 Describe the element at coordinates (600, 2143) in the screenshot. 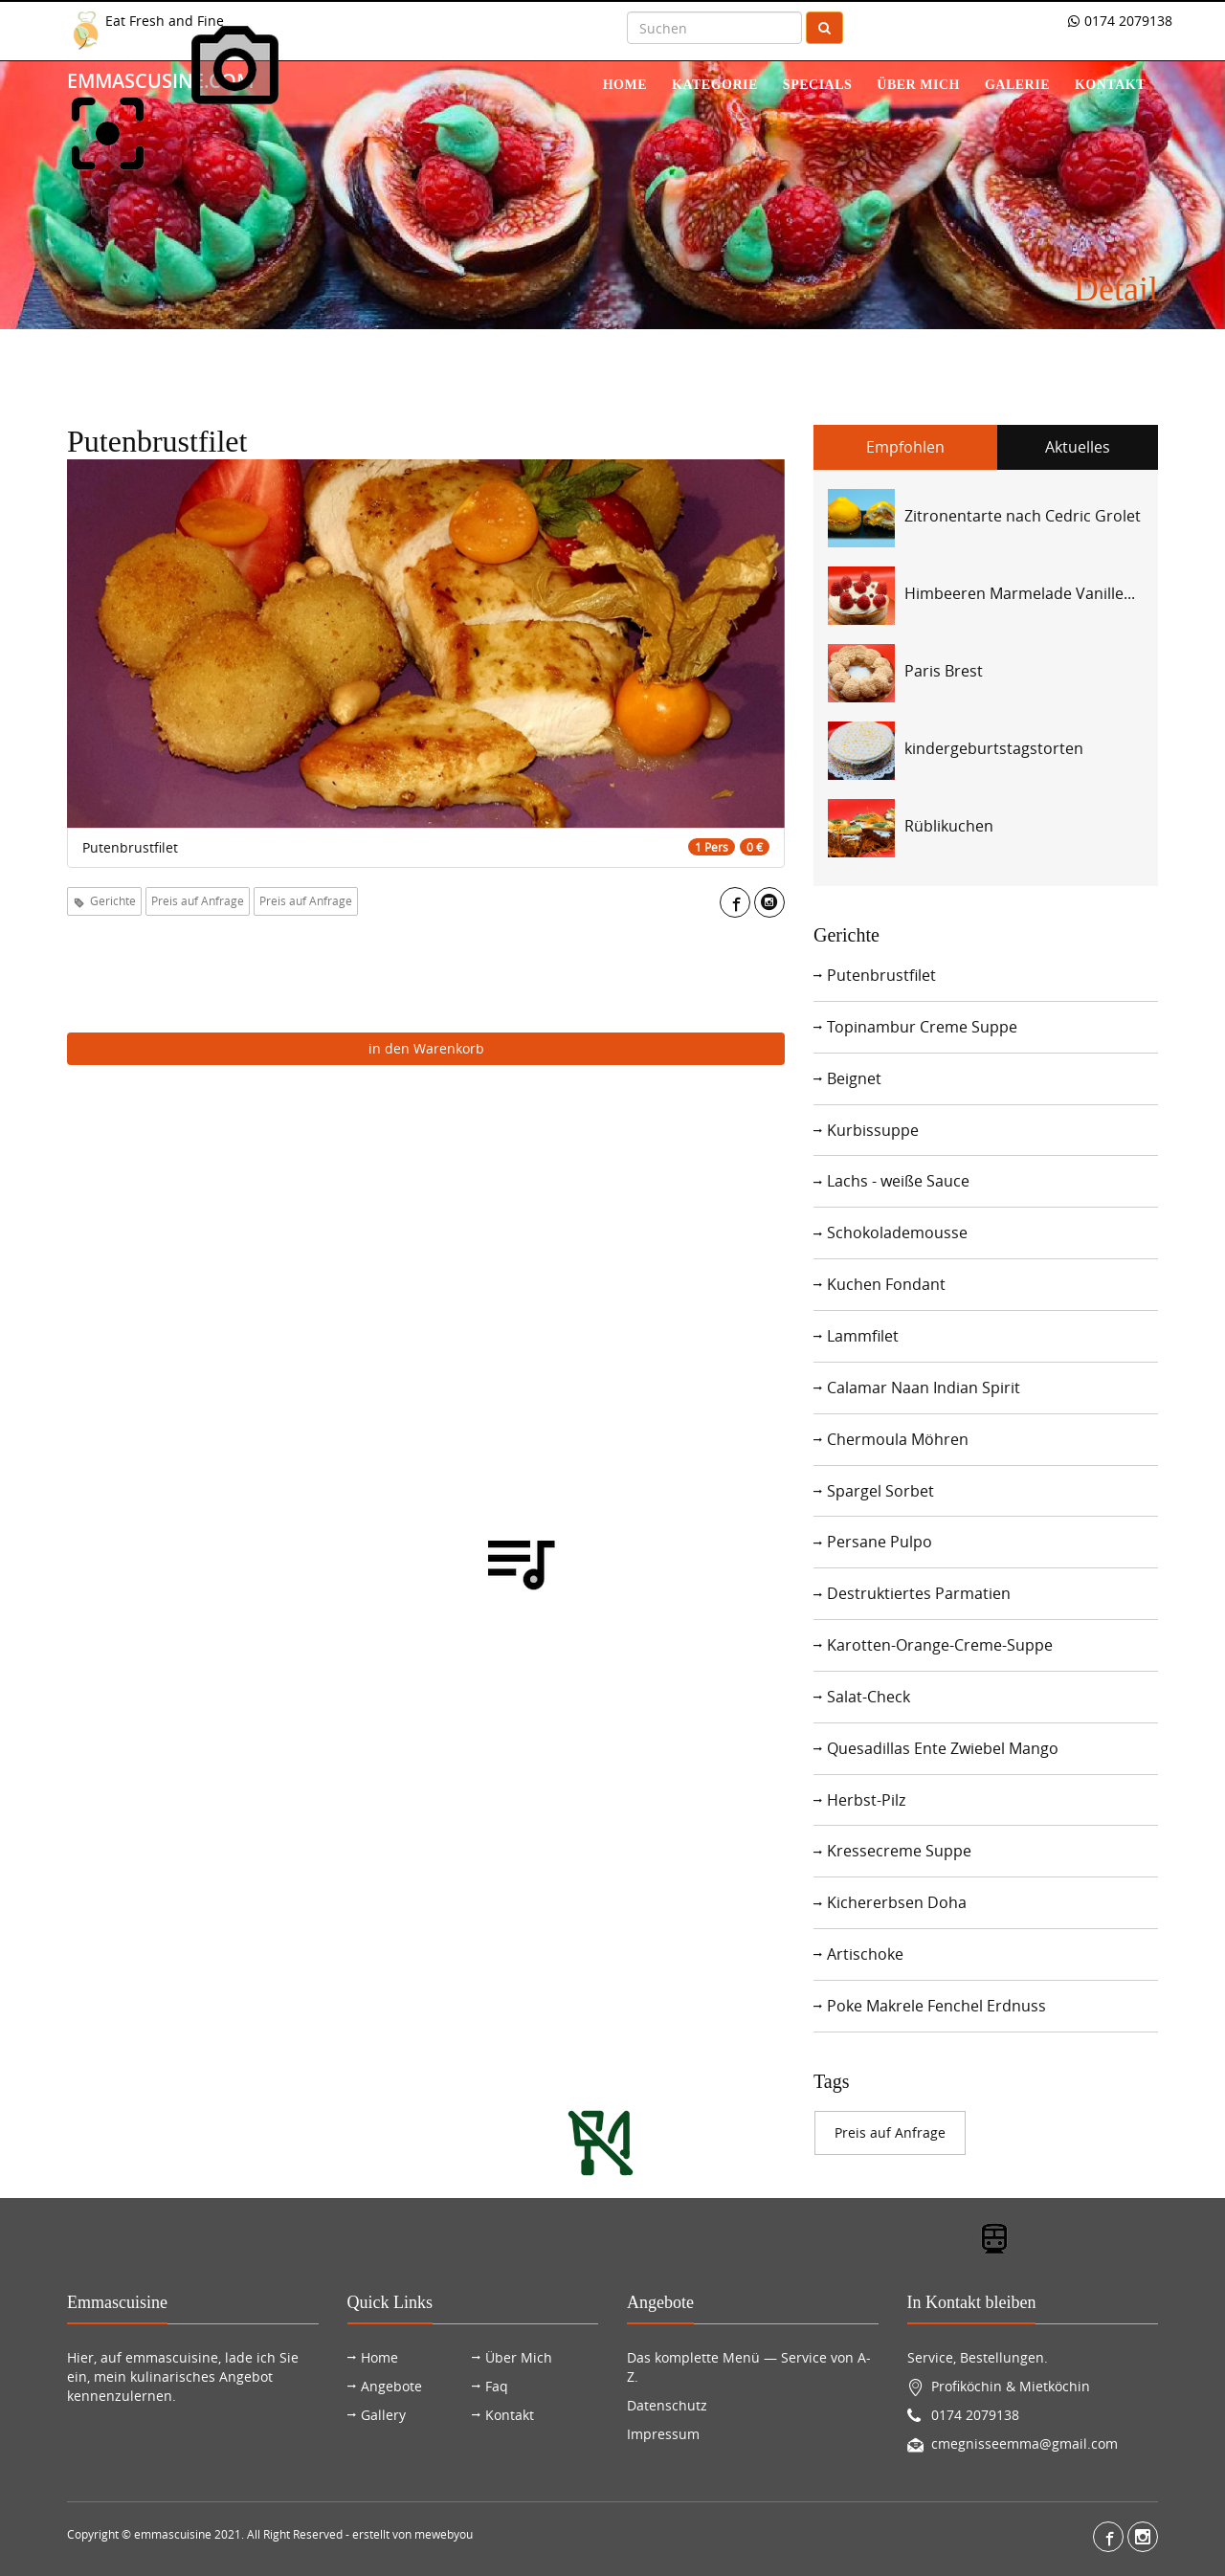

I see `indicates cooking or kitchen features are disabled` at that location.